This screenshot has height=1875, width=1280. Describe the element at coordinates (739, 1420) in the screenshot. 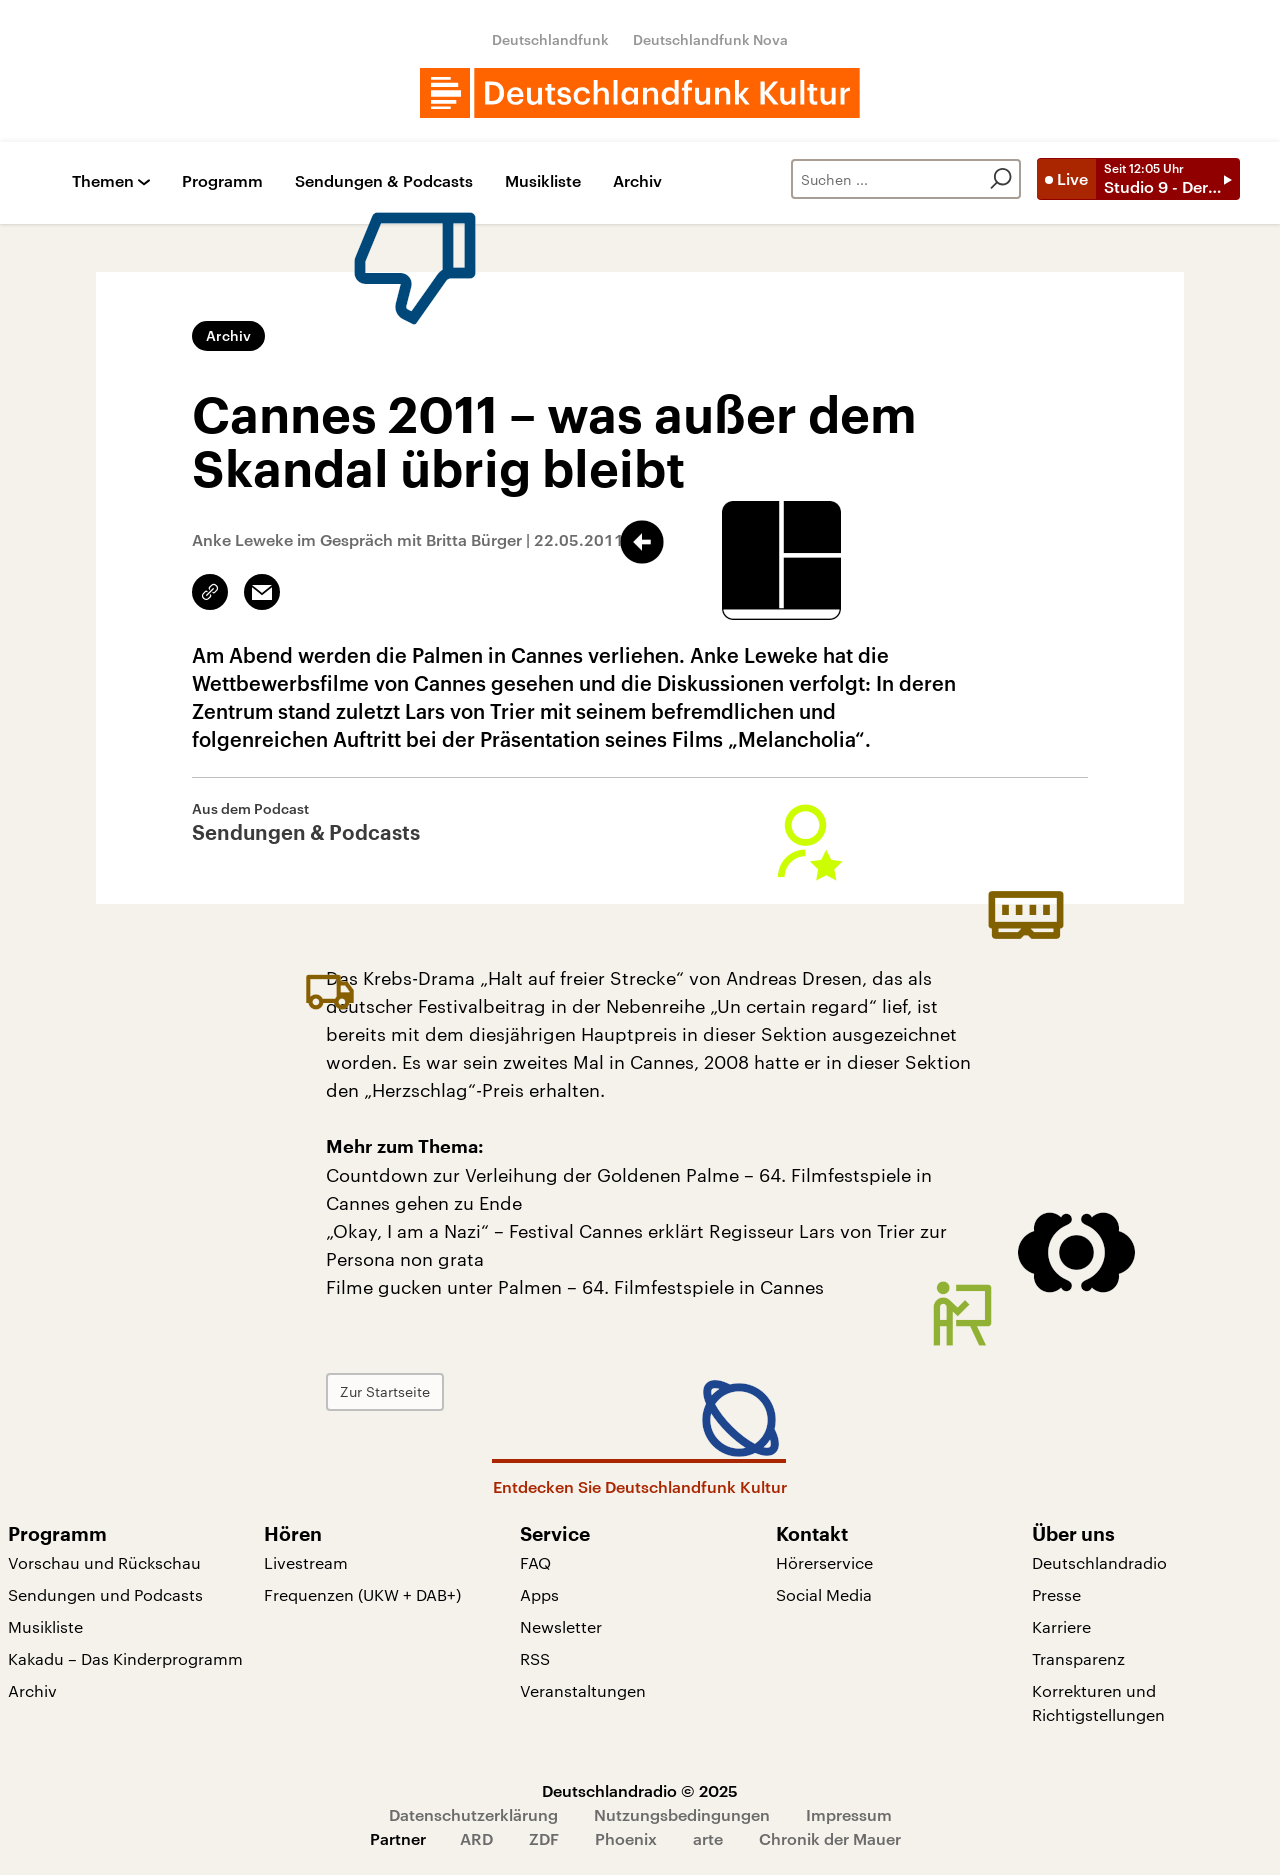

I see `explore global or worldwide content` at that location.